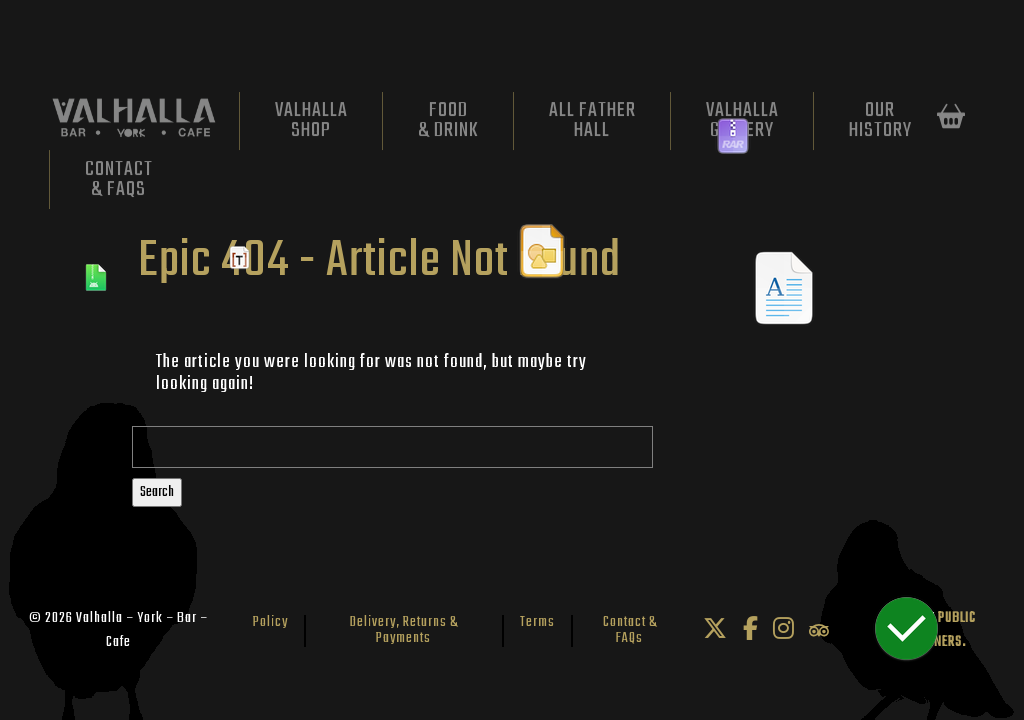  I want to click on android application package file (APK), so click(96, 278).